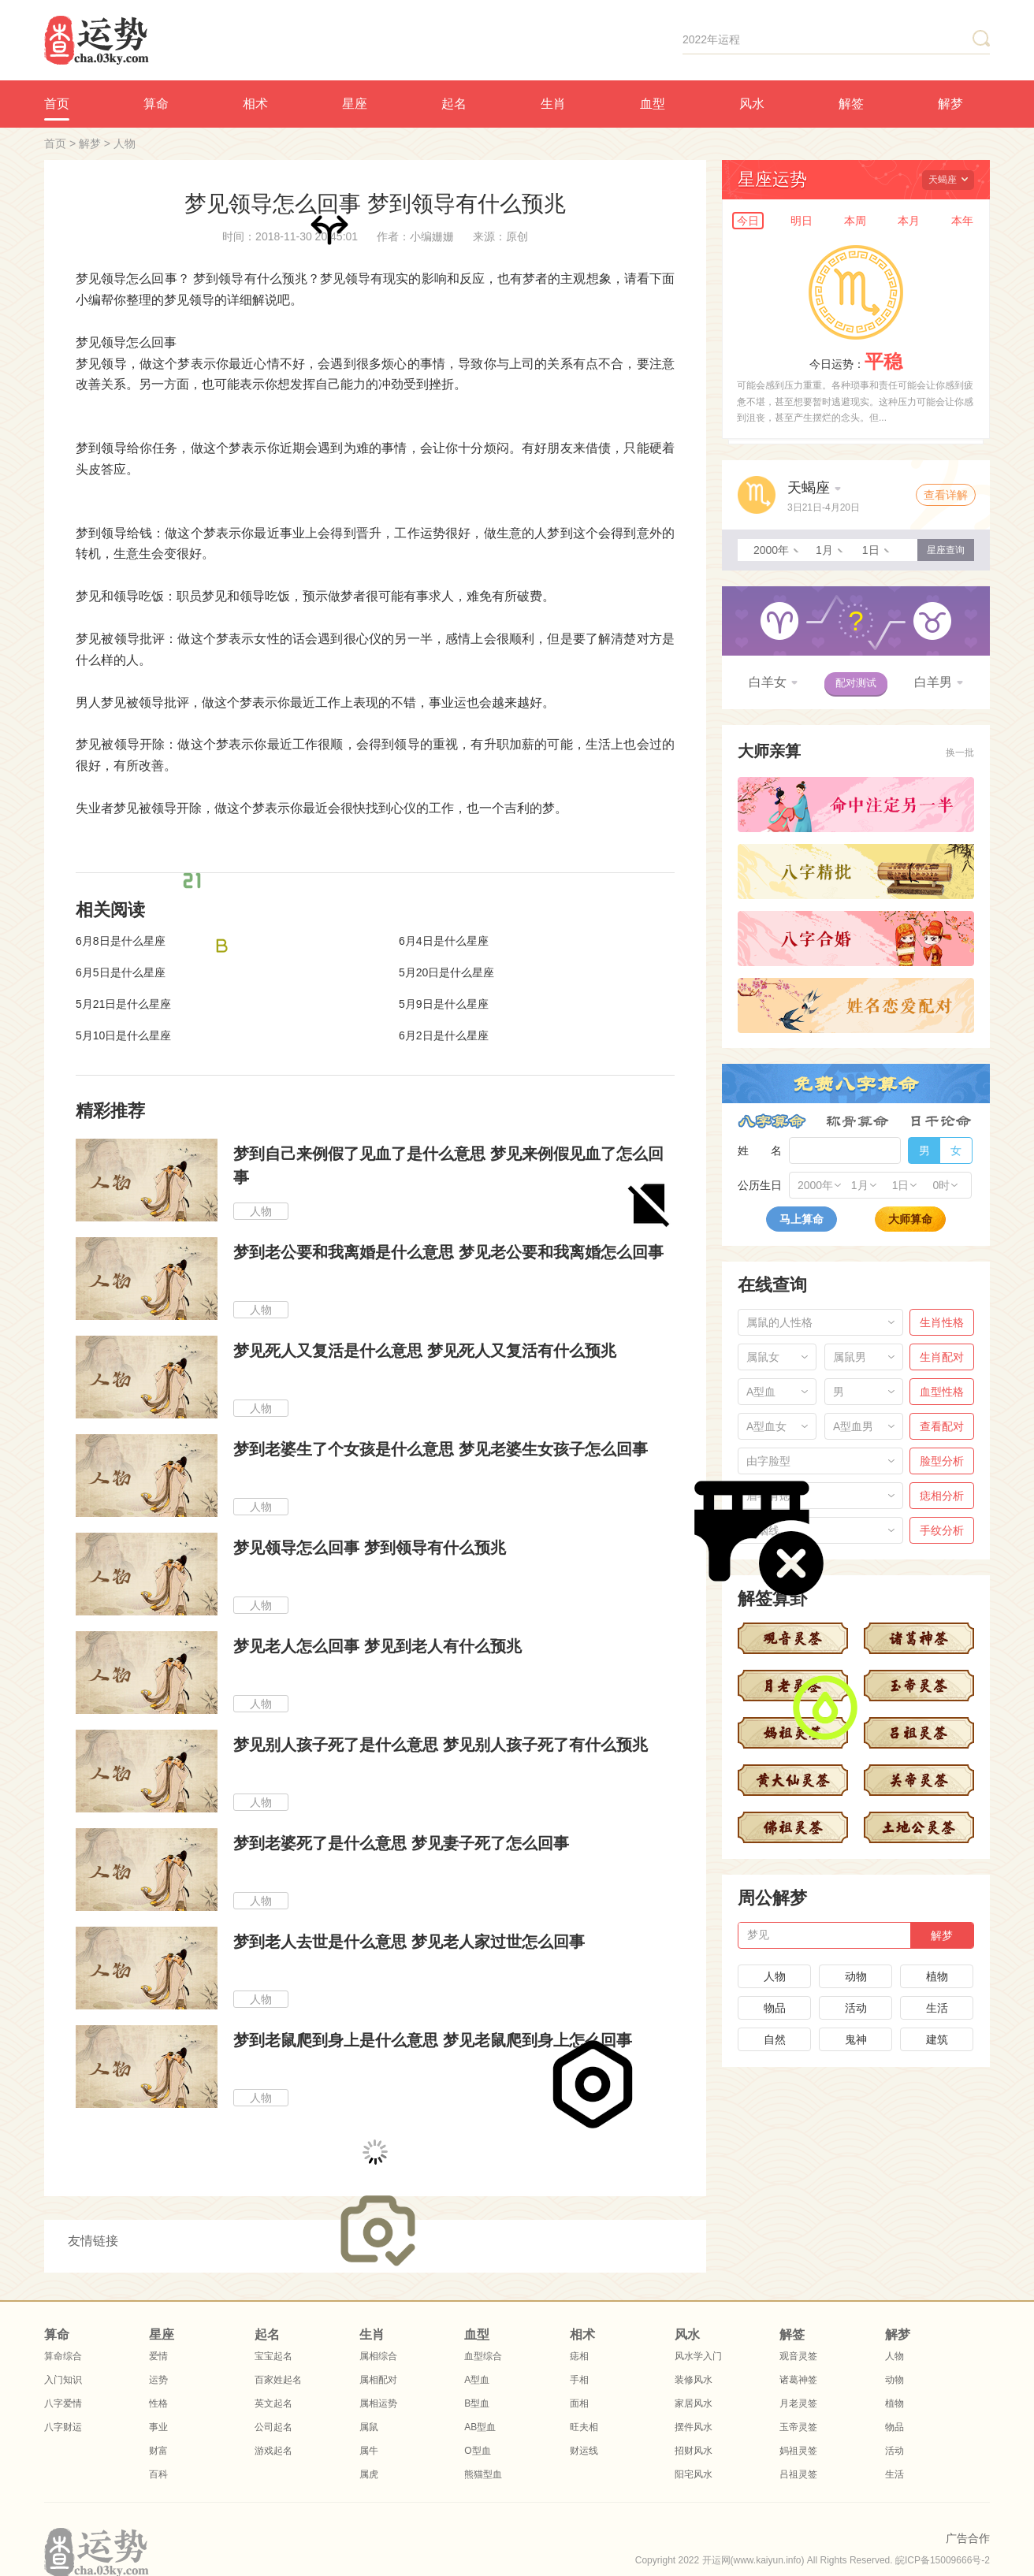  Describe the element at coordinates (221, 946) in the screenshot. I see `apply bold formatting to selected text` at that location.